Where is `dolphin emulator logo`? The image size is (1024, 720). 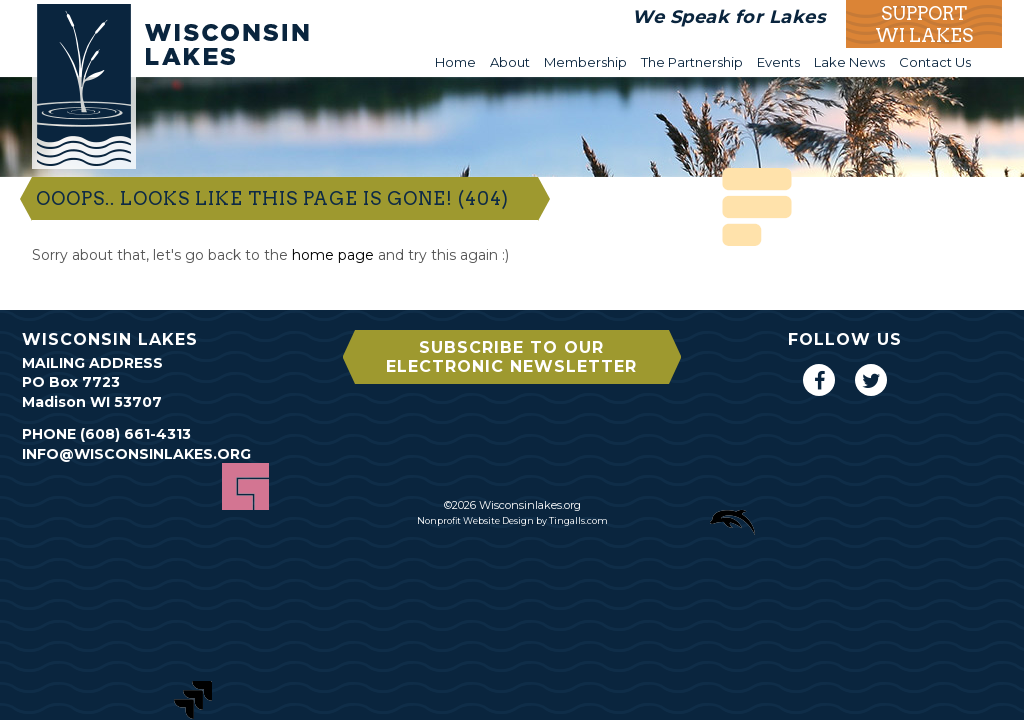 dolphin emulator logo is located at coordinates (732, 522).